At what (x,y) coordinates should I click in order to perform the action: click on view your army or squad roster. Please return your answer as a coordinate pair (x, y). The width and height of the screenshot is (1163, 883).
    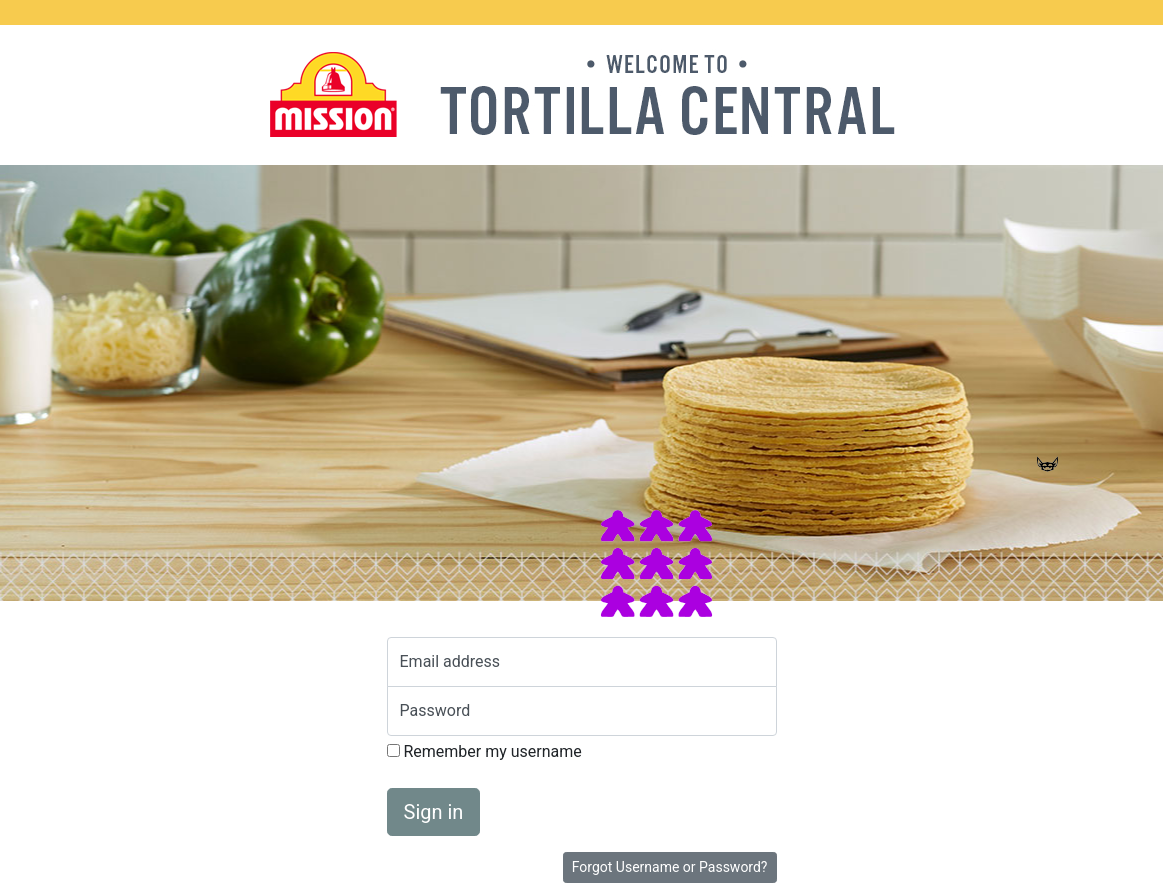
    Looking at the image, I should click on (656, 563).